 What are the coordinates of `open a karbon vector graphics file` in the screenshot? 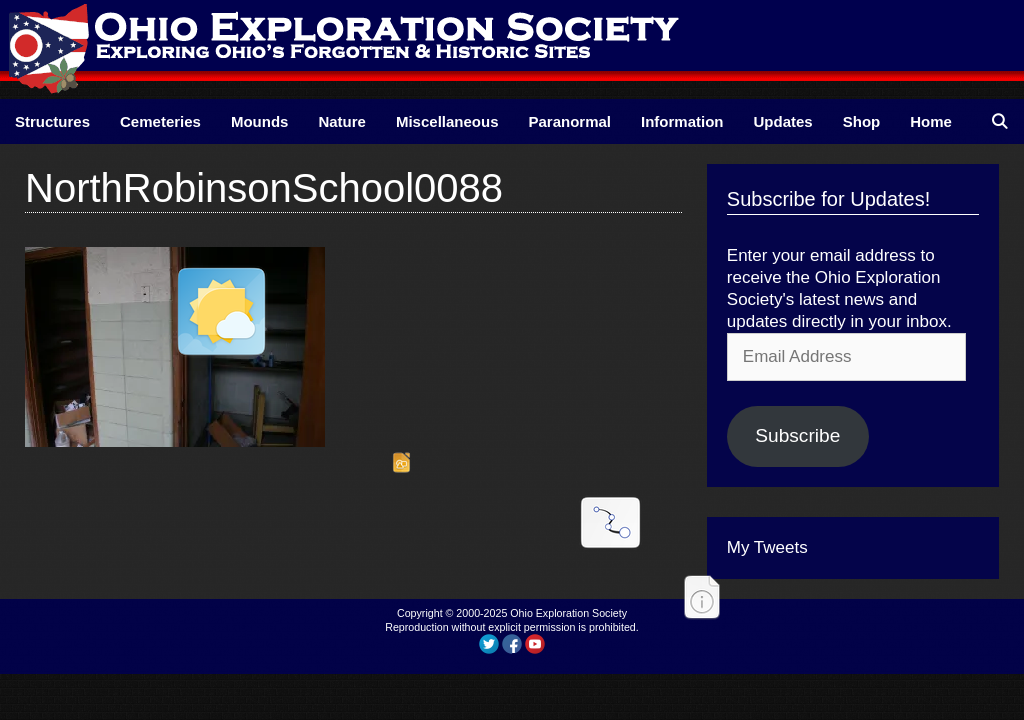 It's located at (610, 520).